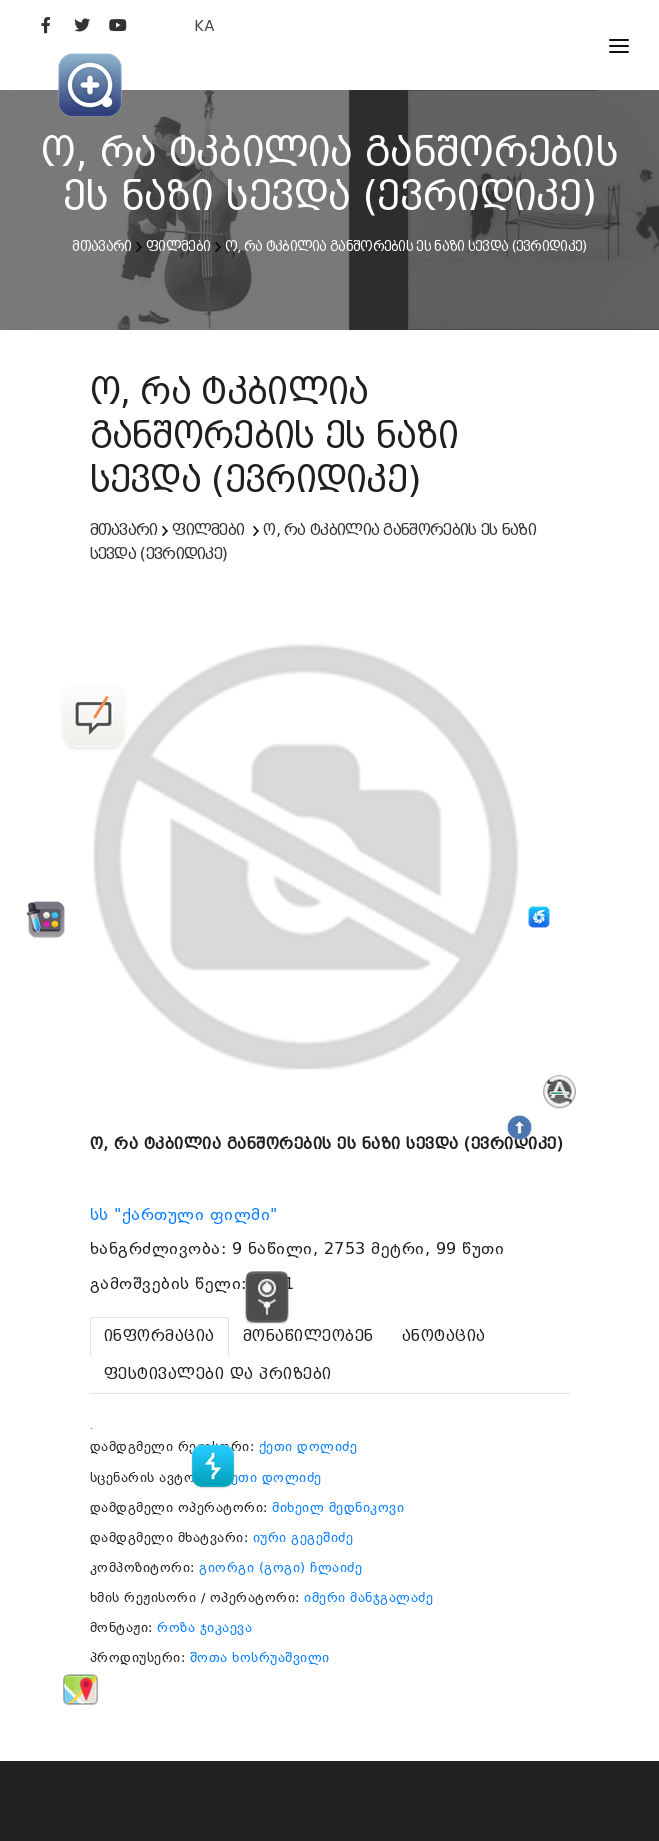 This screenshot has height=1841, width=659. Describe the element at coordinates (90, 85) in the screenshot. I see `open synology assistant app` at that location.